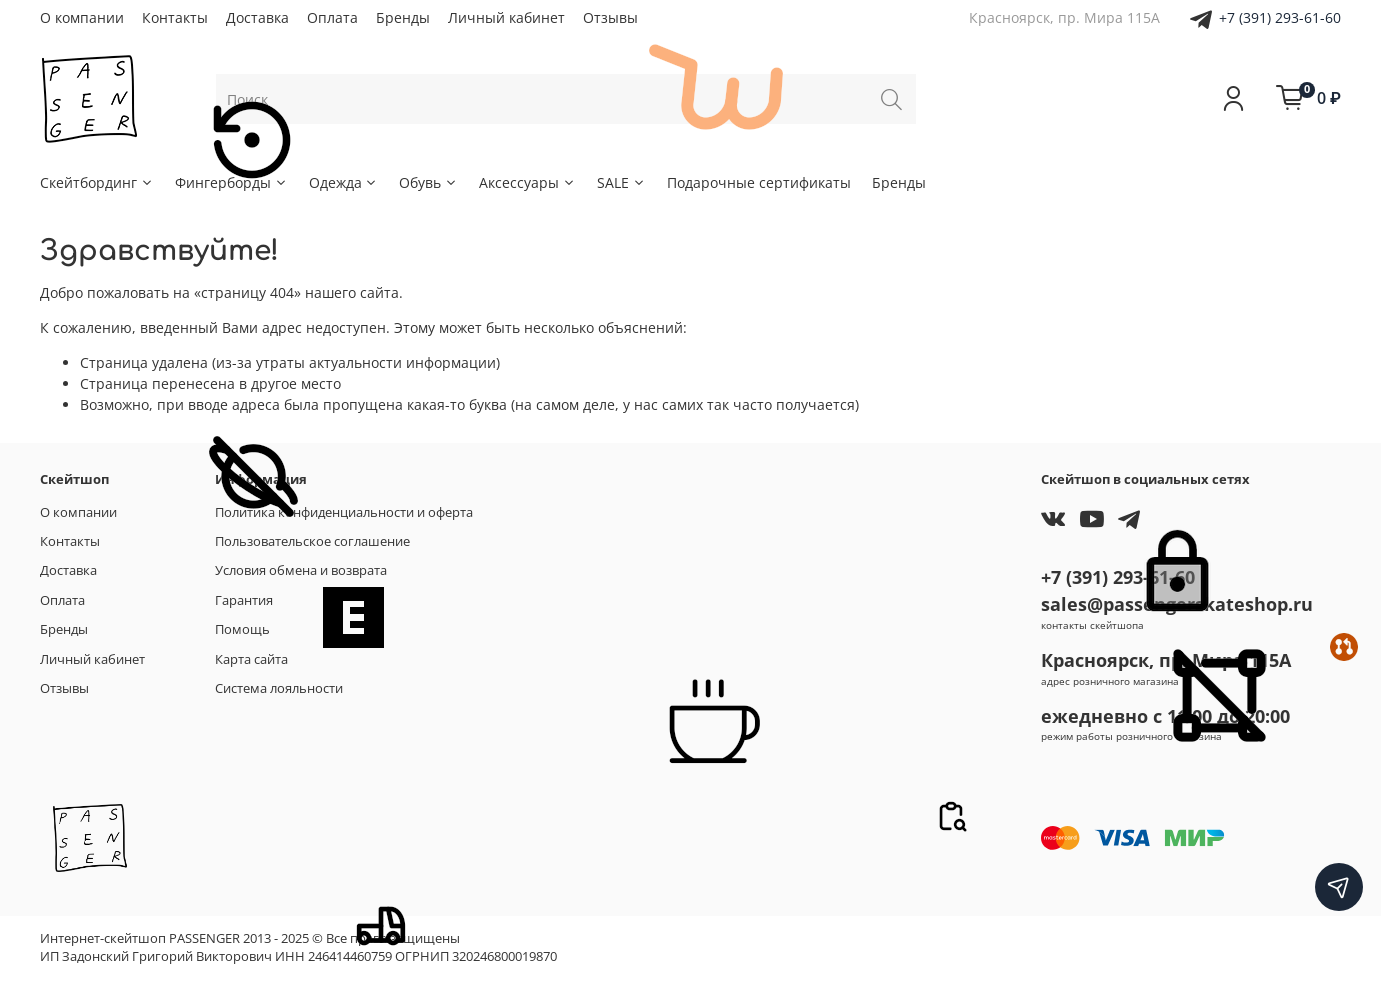 The width and height of the screenshot is (1381, 981). What do you see at coordinates (1219, 695) in the screenshot?
I see `disable vector editing mode` at bounding box center [1219, 695].